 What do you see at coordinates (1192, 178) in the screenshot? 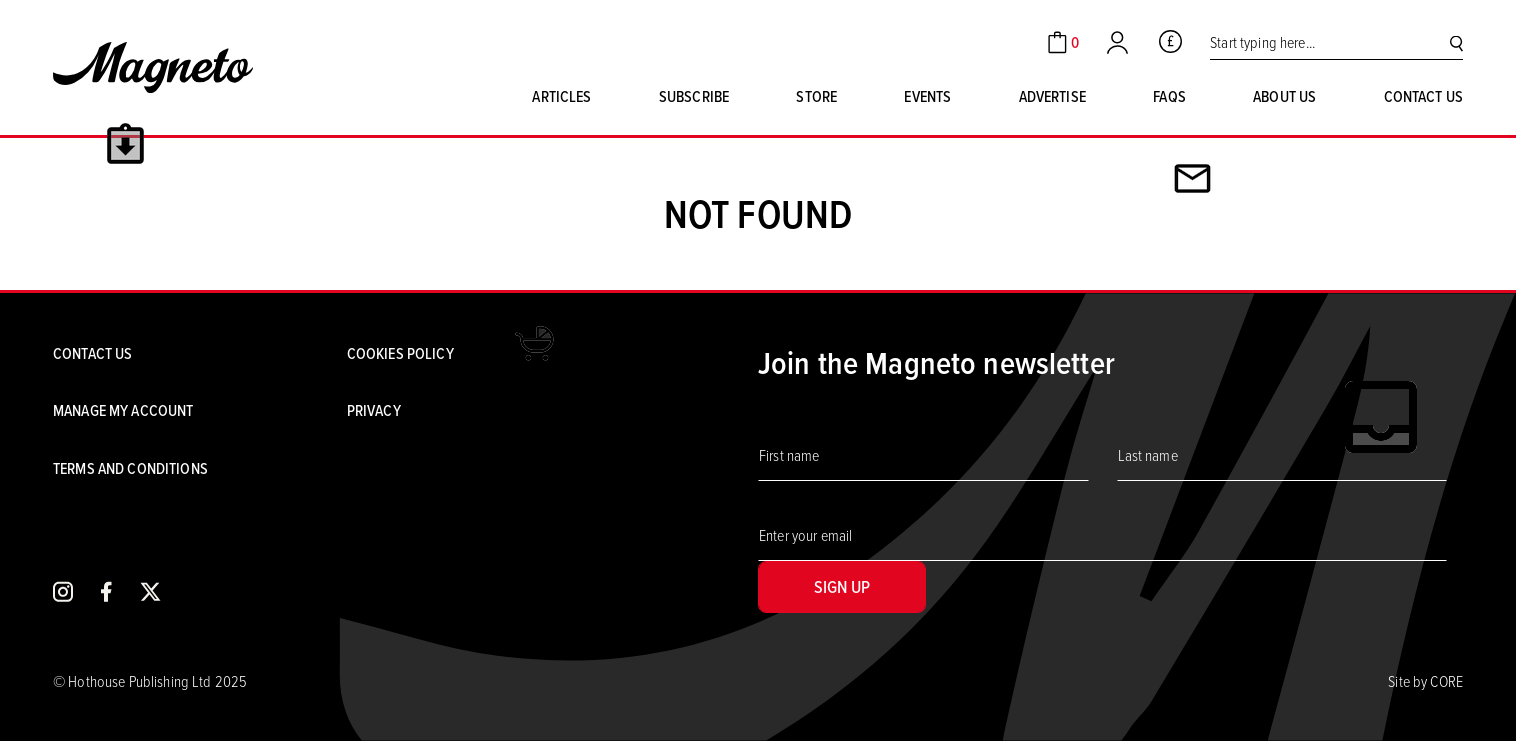
I see `open your email inbox` at bounding box center [1192, 178].